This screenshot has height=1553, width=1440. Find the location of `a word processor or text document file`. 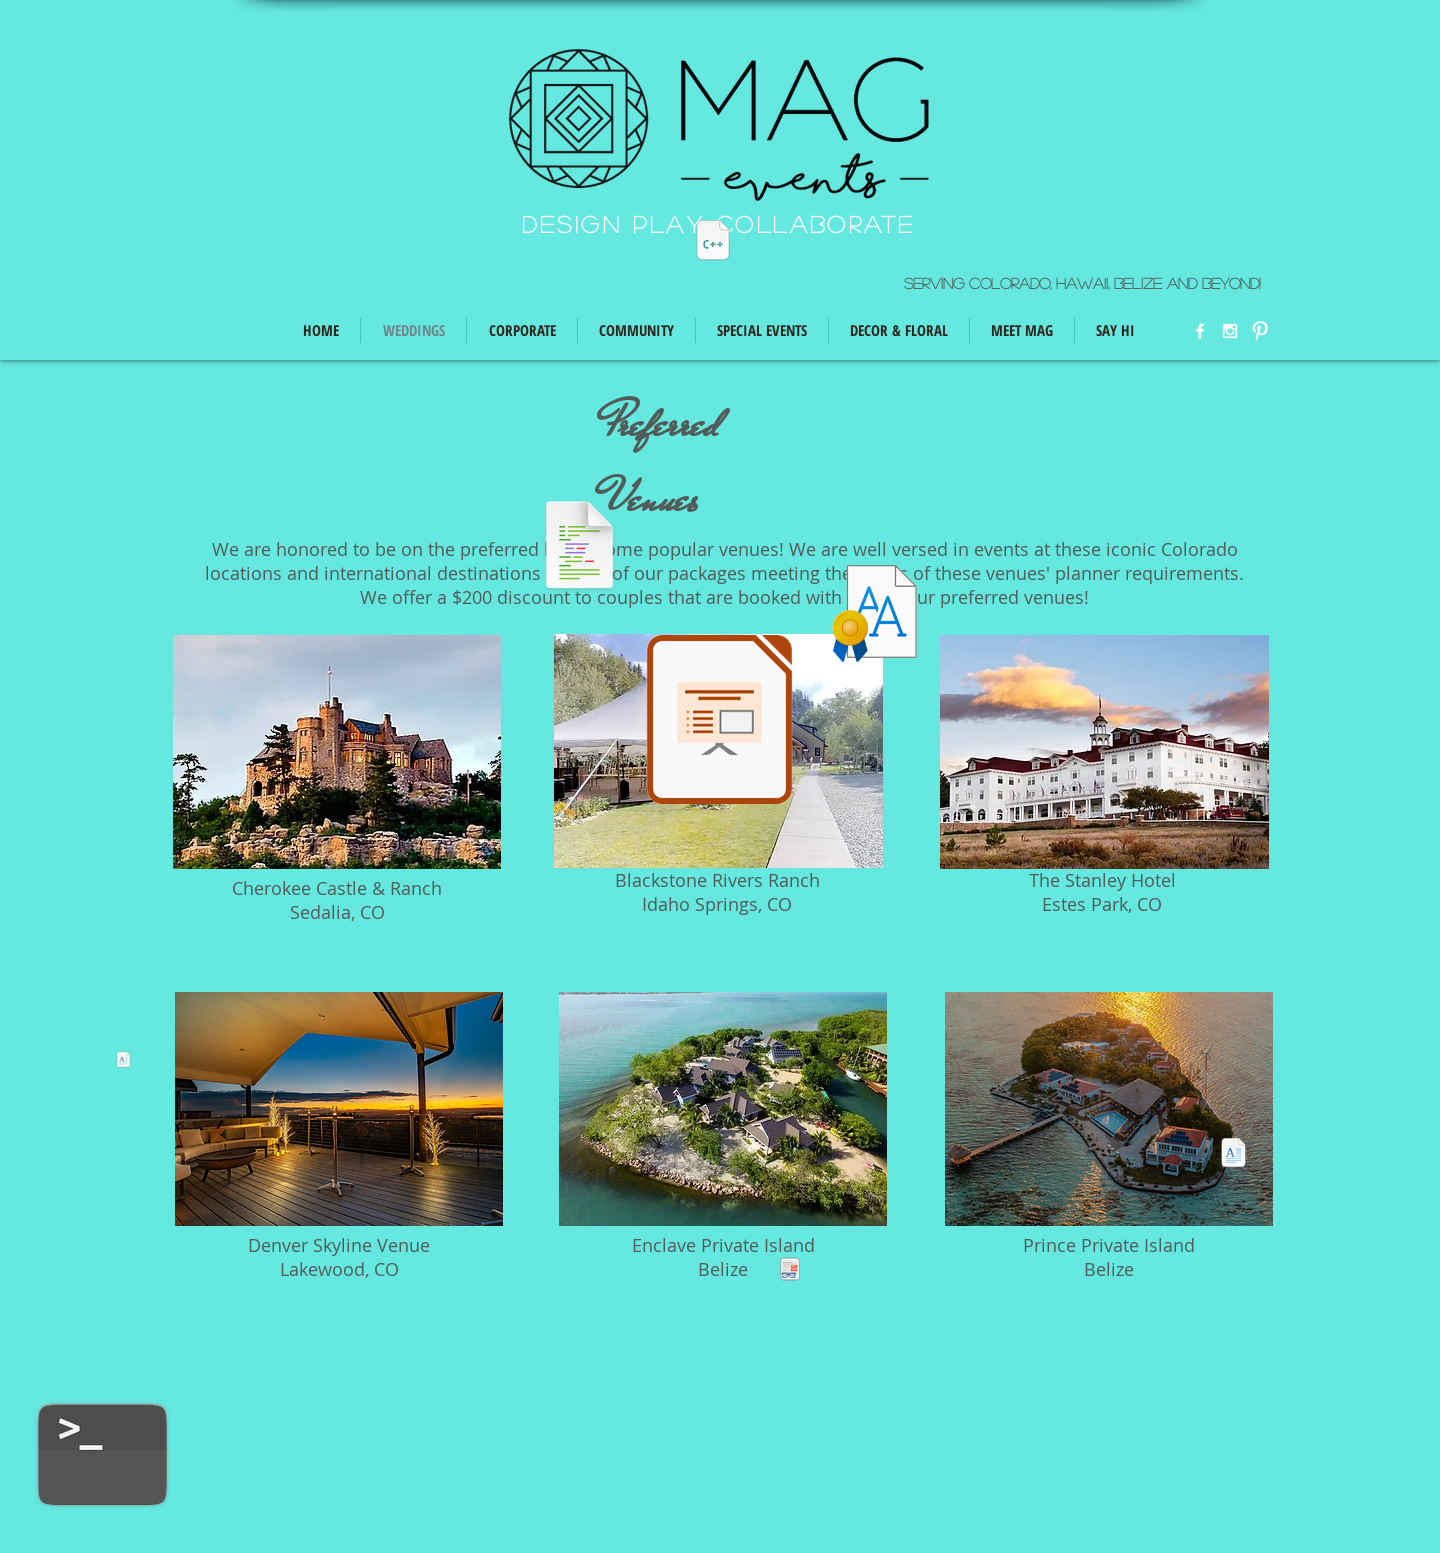

a word processor or text document file is located at coordinates (123, 1059).